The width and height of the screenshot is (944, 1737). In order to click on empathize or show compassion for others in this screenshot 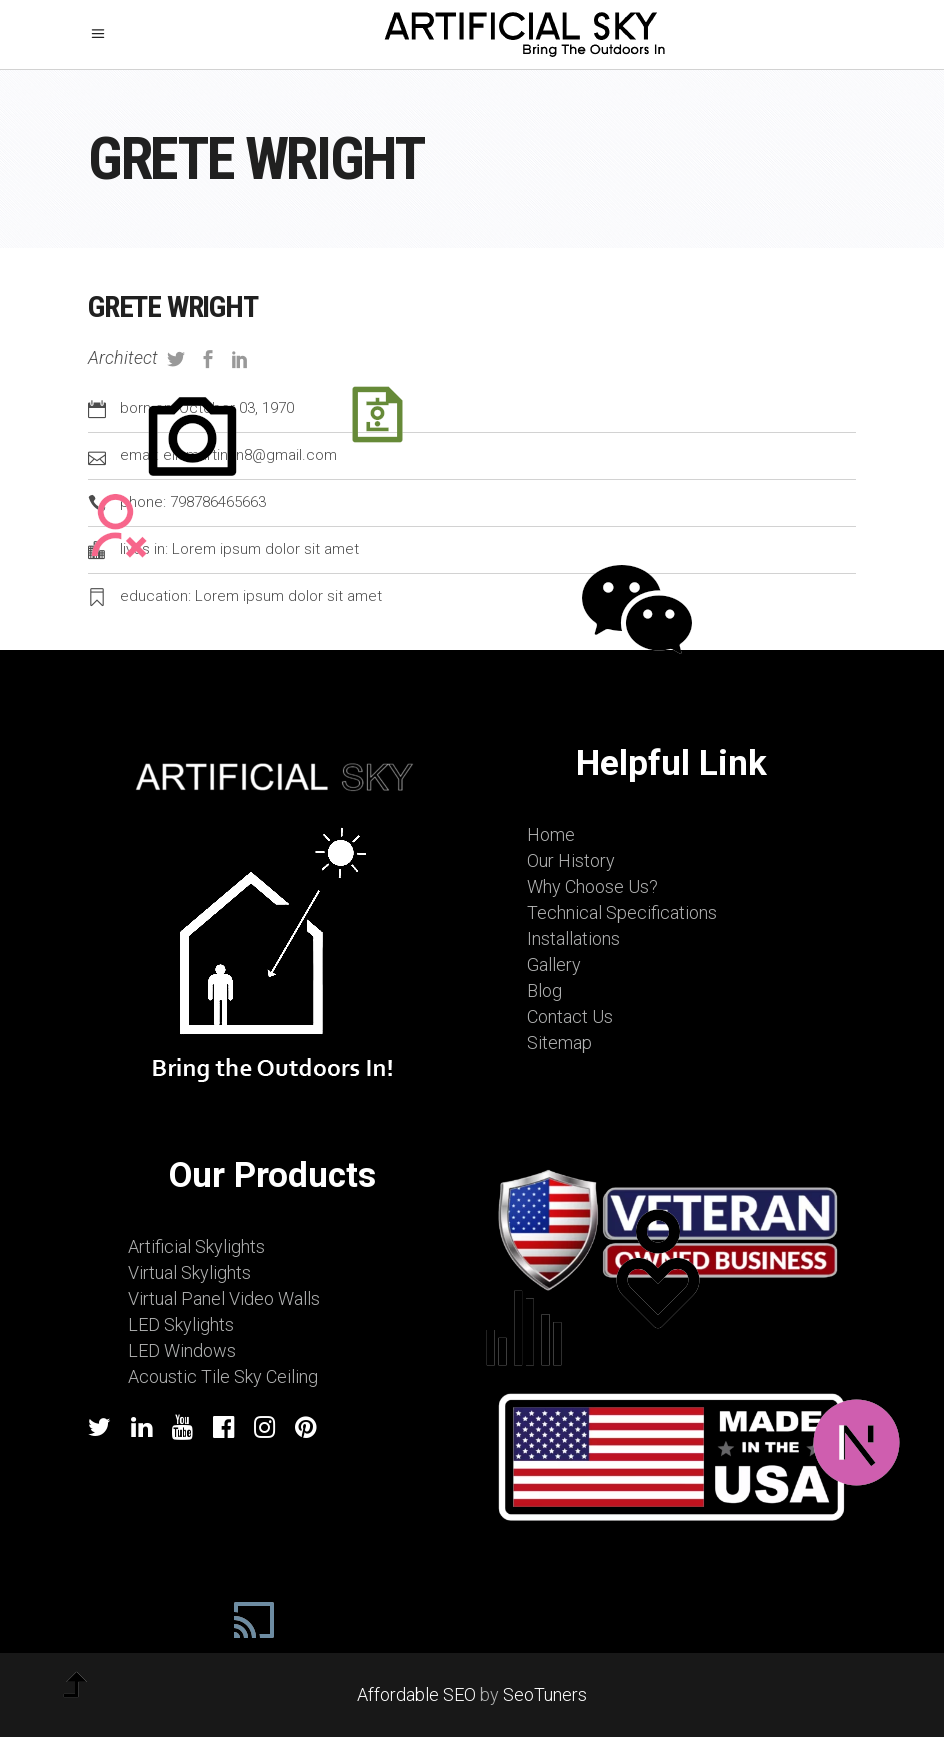, I will do `click(658, 1270)`.